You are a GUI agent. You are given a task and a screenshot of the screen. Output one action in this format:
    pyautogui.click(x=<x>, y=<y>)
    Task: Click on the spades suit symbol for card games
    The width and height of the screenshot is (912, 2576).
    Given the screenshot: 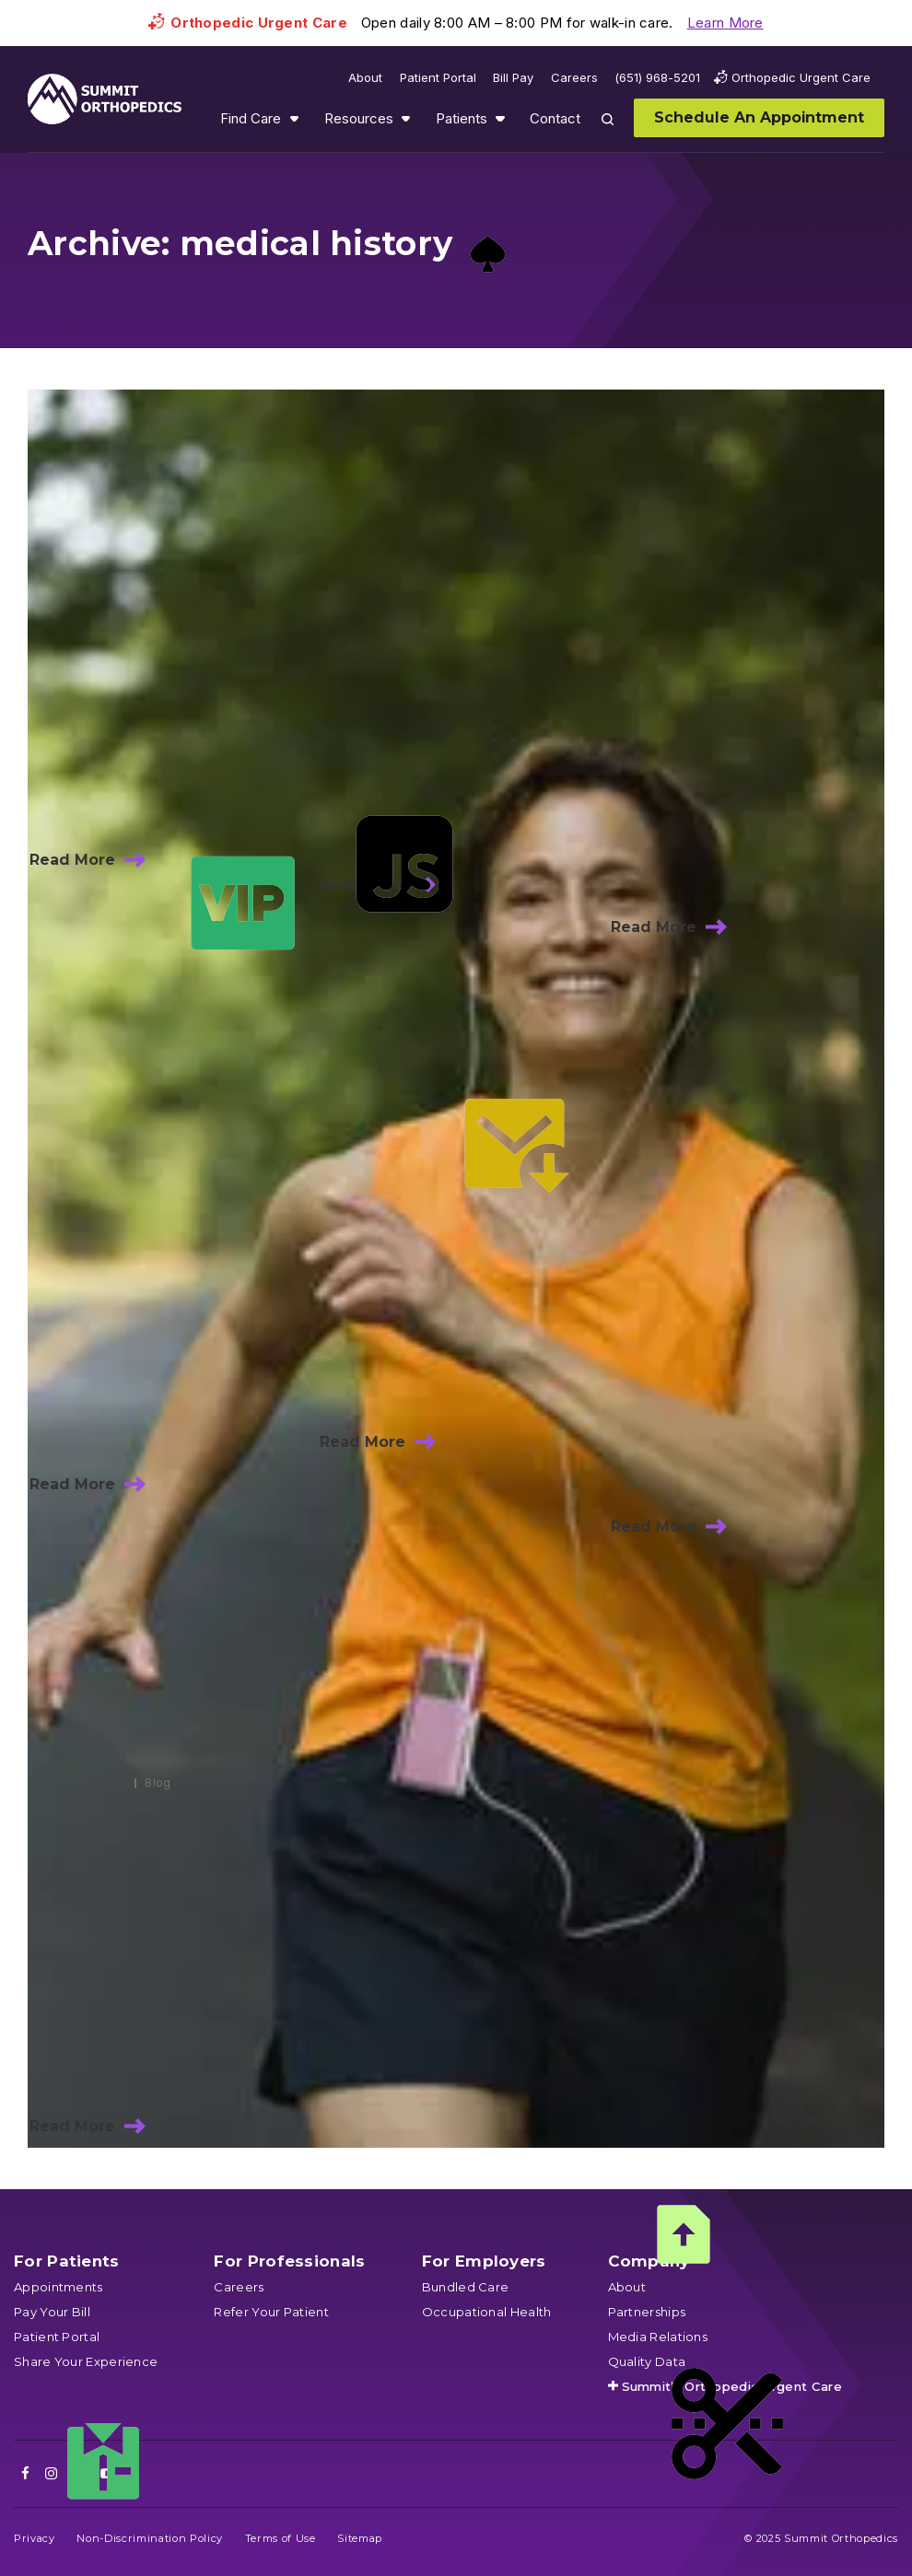 What is the action you would take?
    pyautogui.click(x=487, y=254)
    